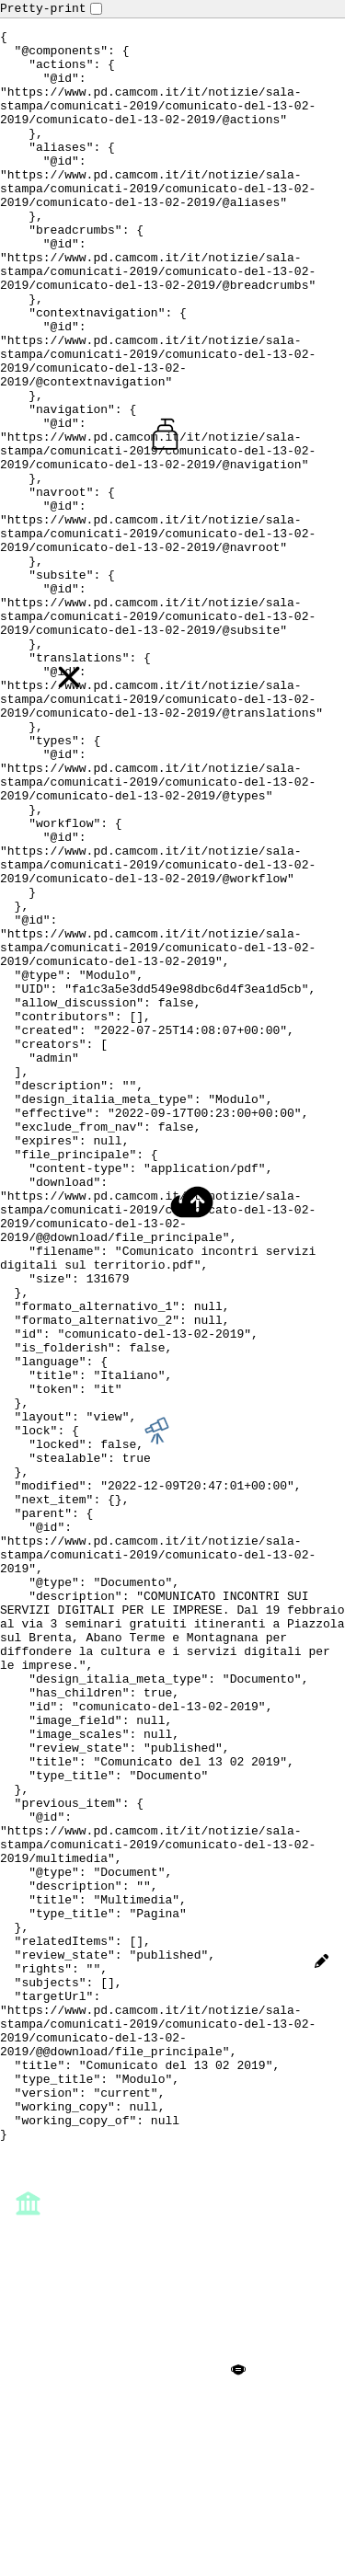 The image size is (345, 2576). What do you see at coordinates (321, 1961) in the screenshot?
I see `edit content or text` at bounding box center [321, 1961].